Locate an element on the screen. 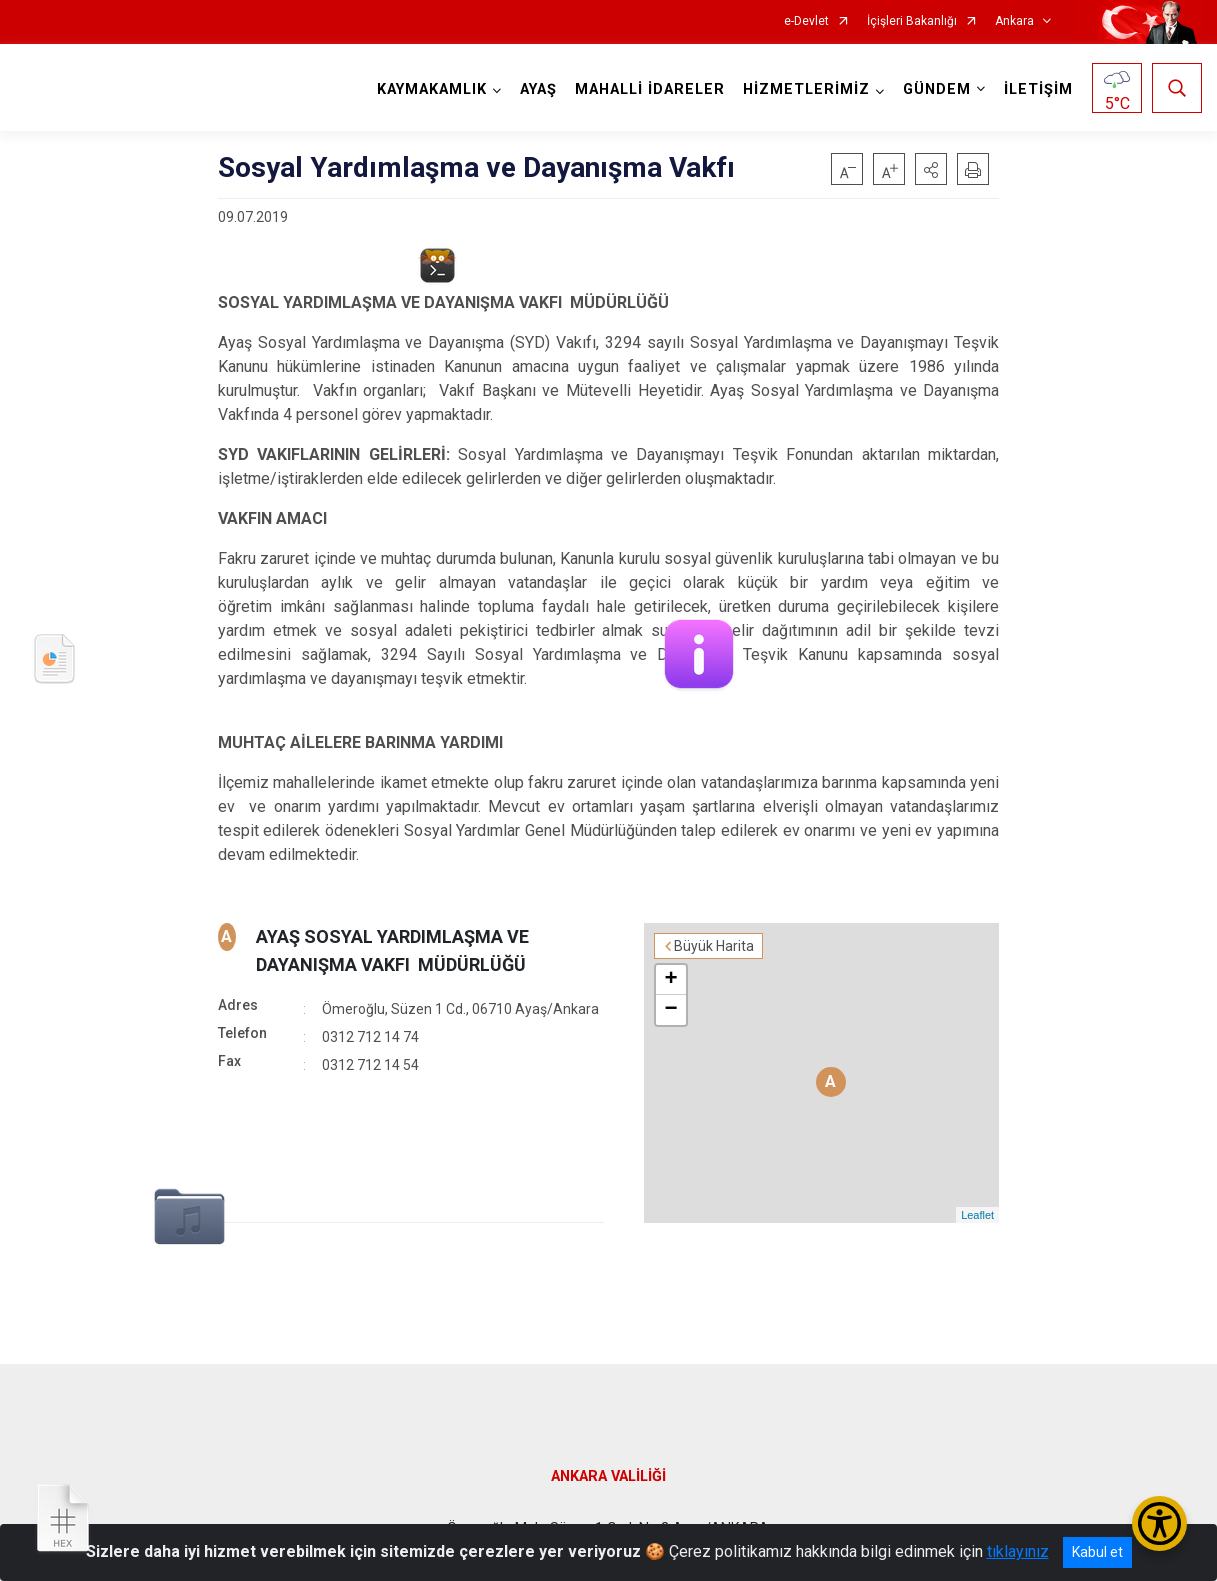 The height and width of the screenshot is (1581, 1217). open a hexadecimal data file is located at coordinates (63, 1519).